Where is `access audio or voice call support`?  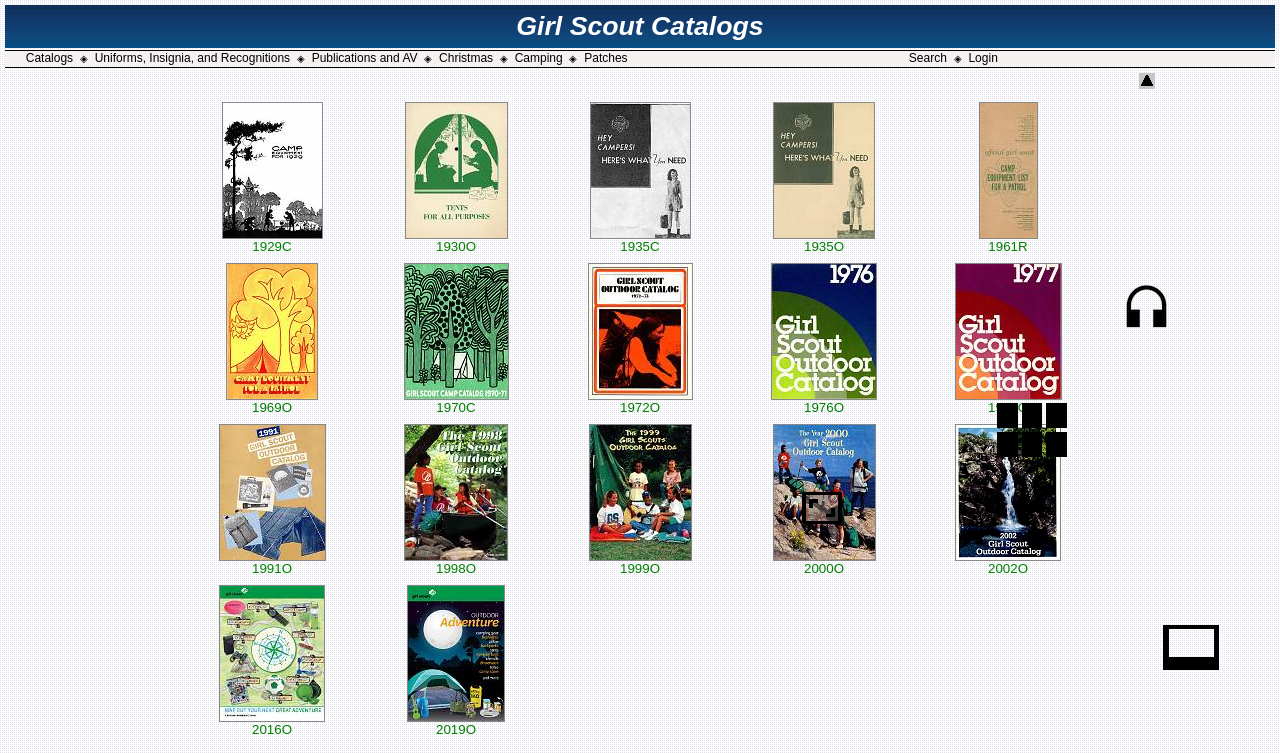 access audio or voice call support is located at coordinates (1146, 309).